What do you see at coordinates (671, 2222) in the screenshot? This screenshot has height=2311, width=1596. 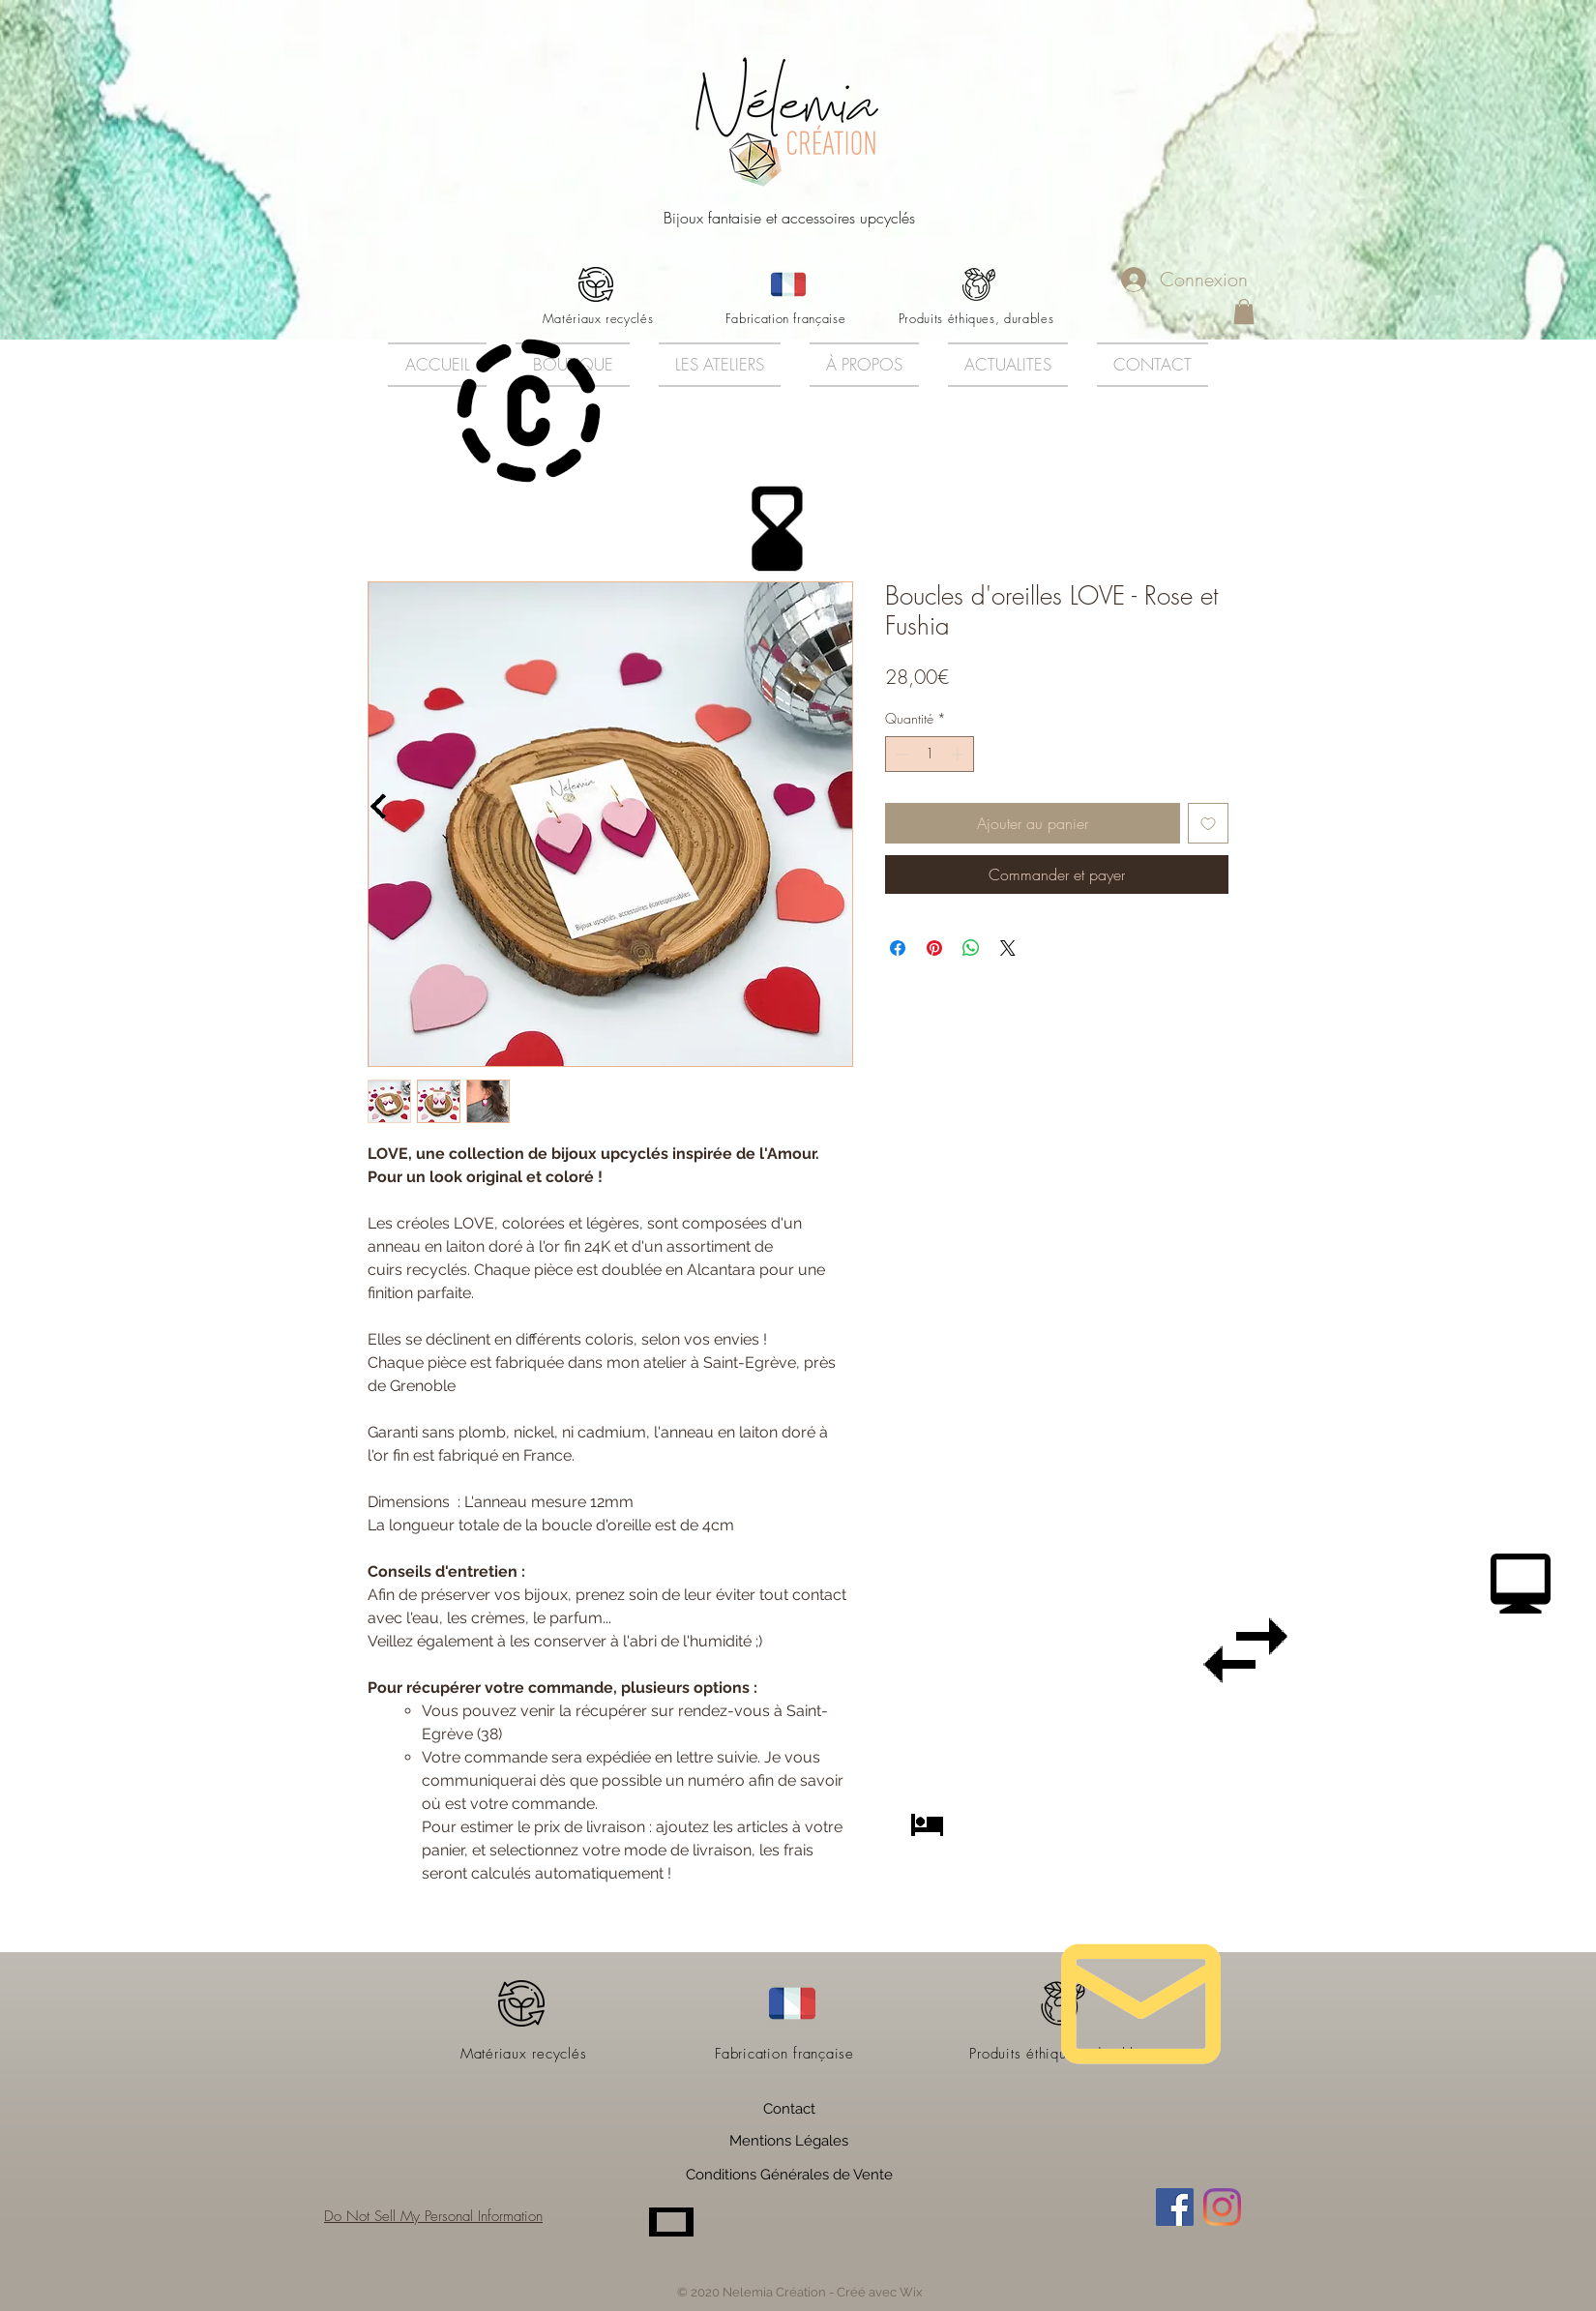 I see `switch to landscape orientation mode` at bounding box center [671, 2222].